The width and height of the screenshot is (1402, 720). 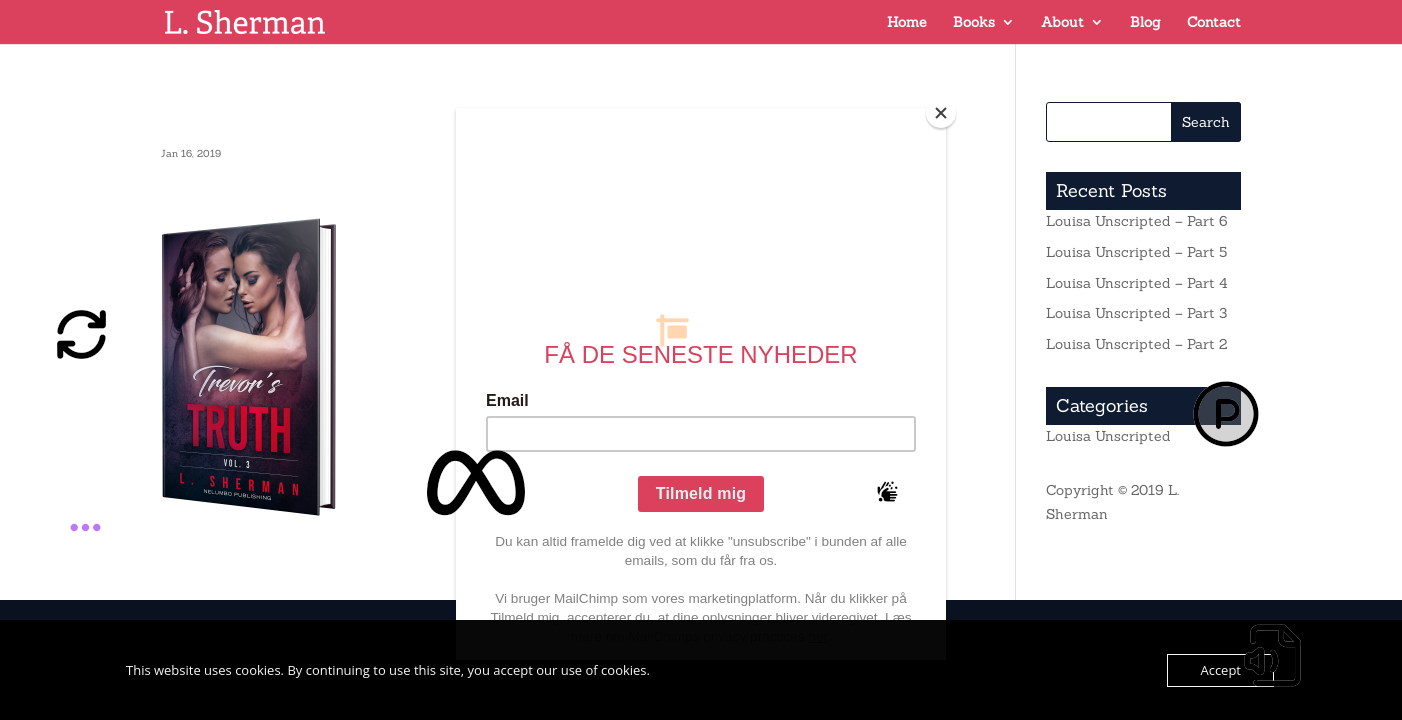 What do you see at coordinates (672, 330) in the screenshot?
I see `a signpost or location marker` at bounding box center [672, 330].